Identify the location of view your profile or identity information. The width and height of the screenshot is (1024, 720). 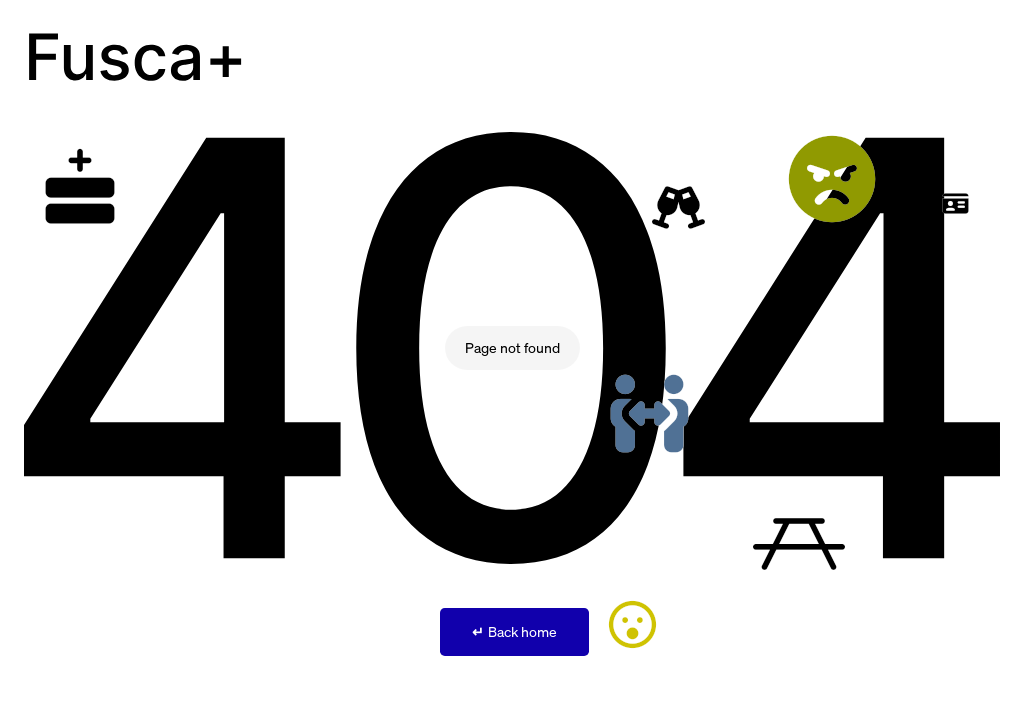
(955, 203).